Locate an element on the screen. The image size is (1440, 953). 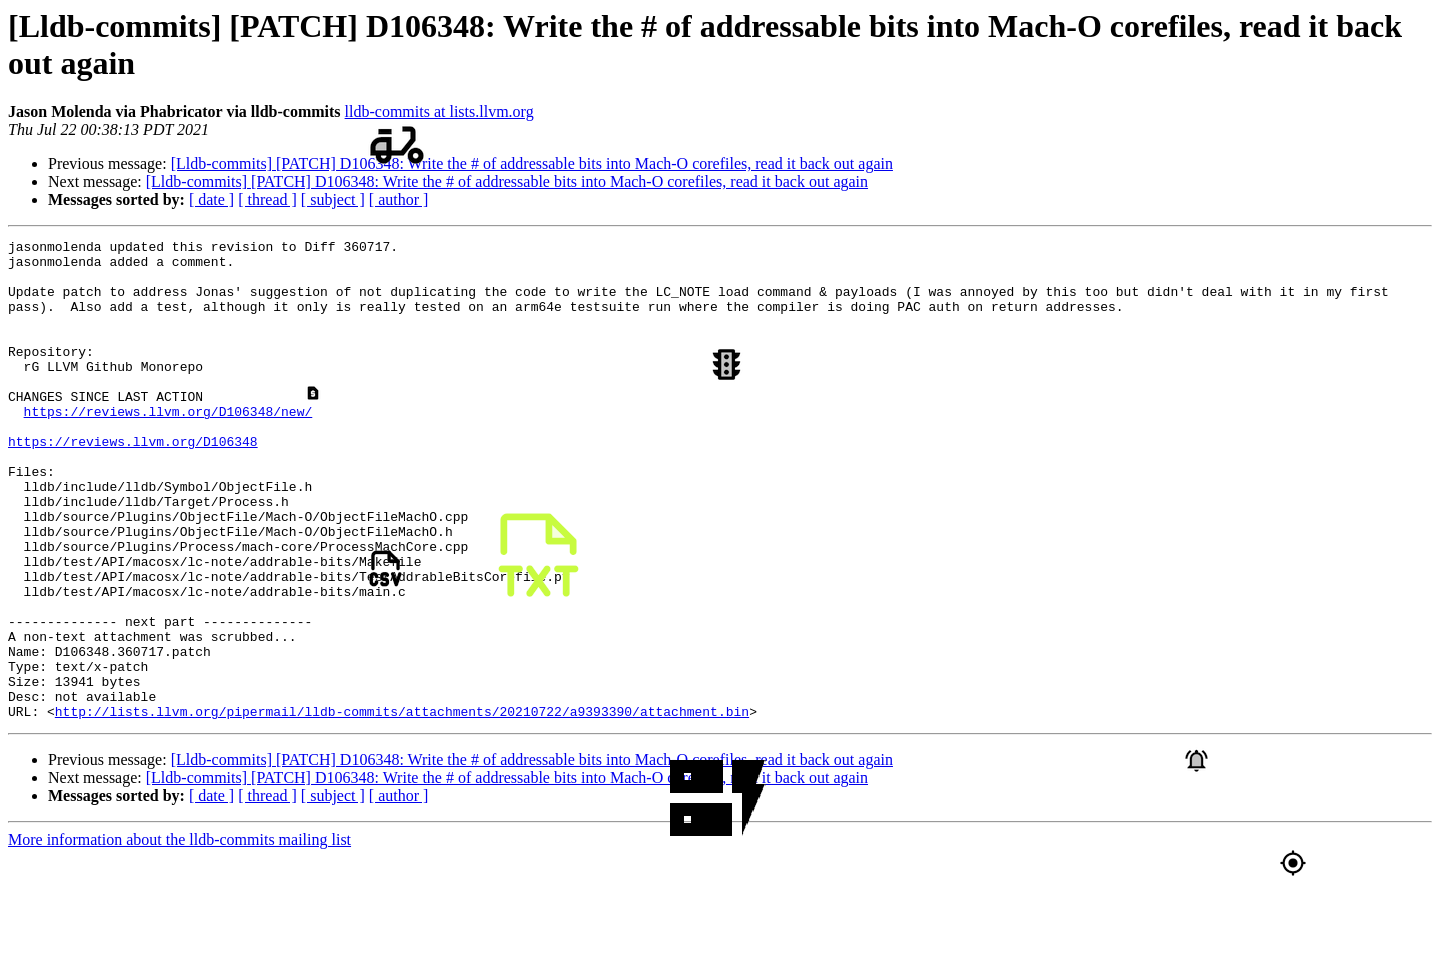
select moped or scooter delivery option is located at coordinates (397, 145).